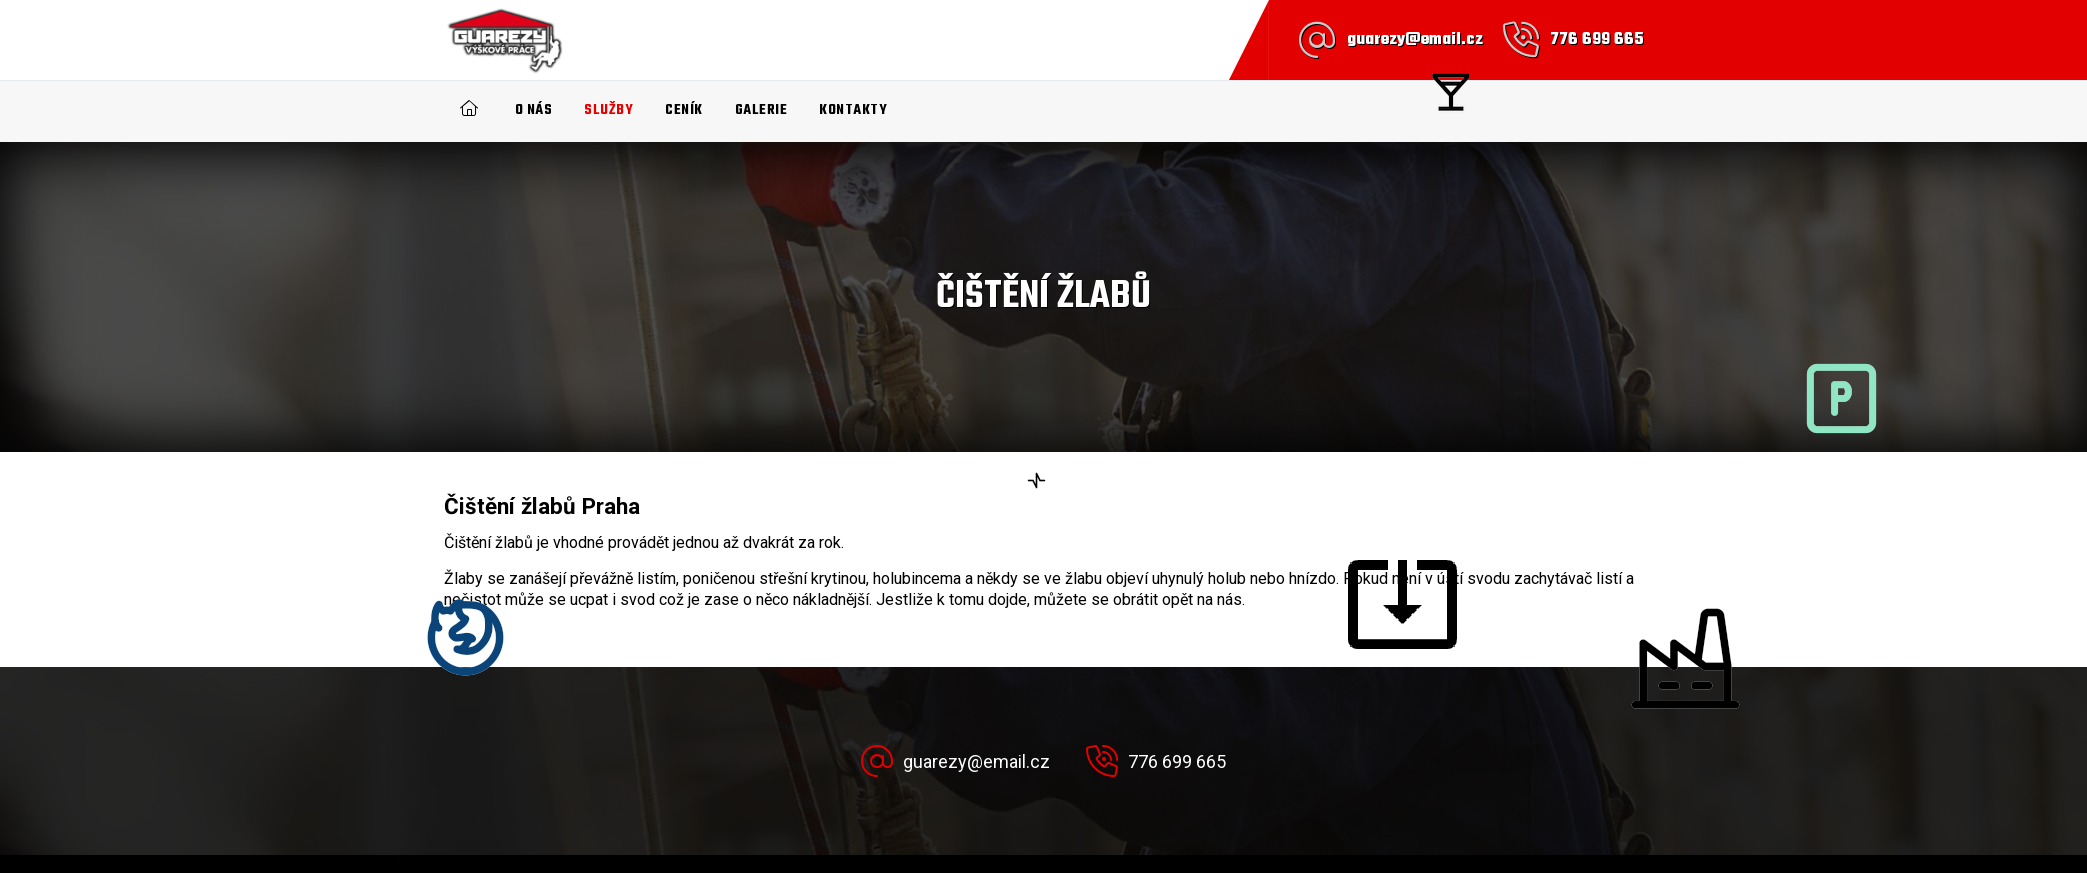  What do you see at coordinates (1402, 604) in the screenshot?
I see `download system update` at bounding box center [1402, 604].